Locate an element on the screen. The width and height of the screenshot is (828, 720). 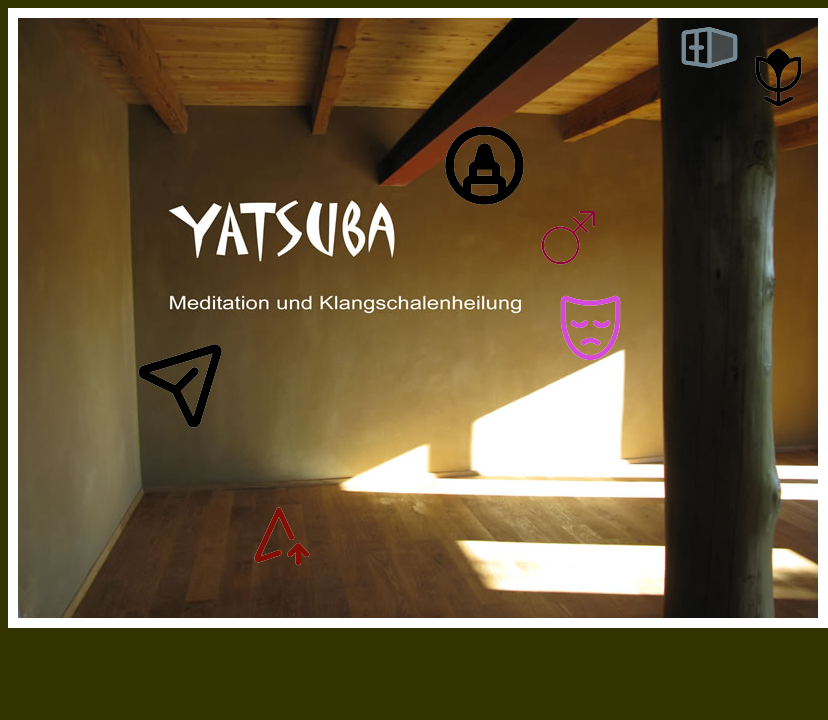
access garden or plant-related features is located at coordinates (778, 77).